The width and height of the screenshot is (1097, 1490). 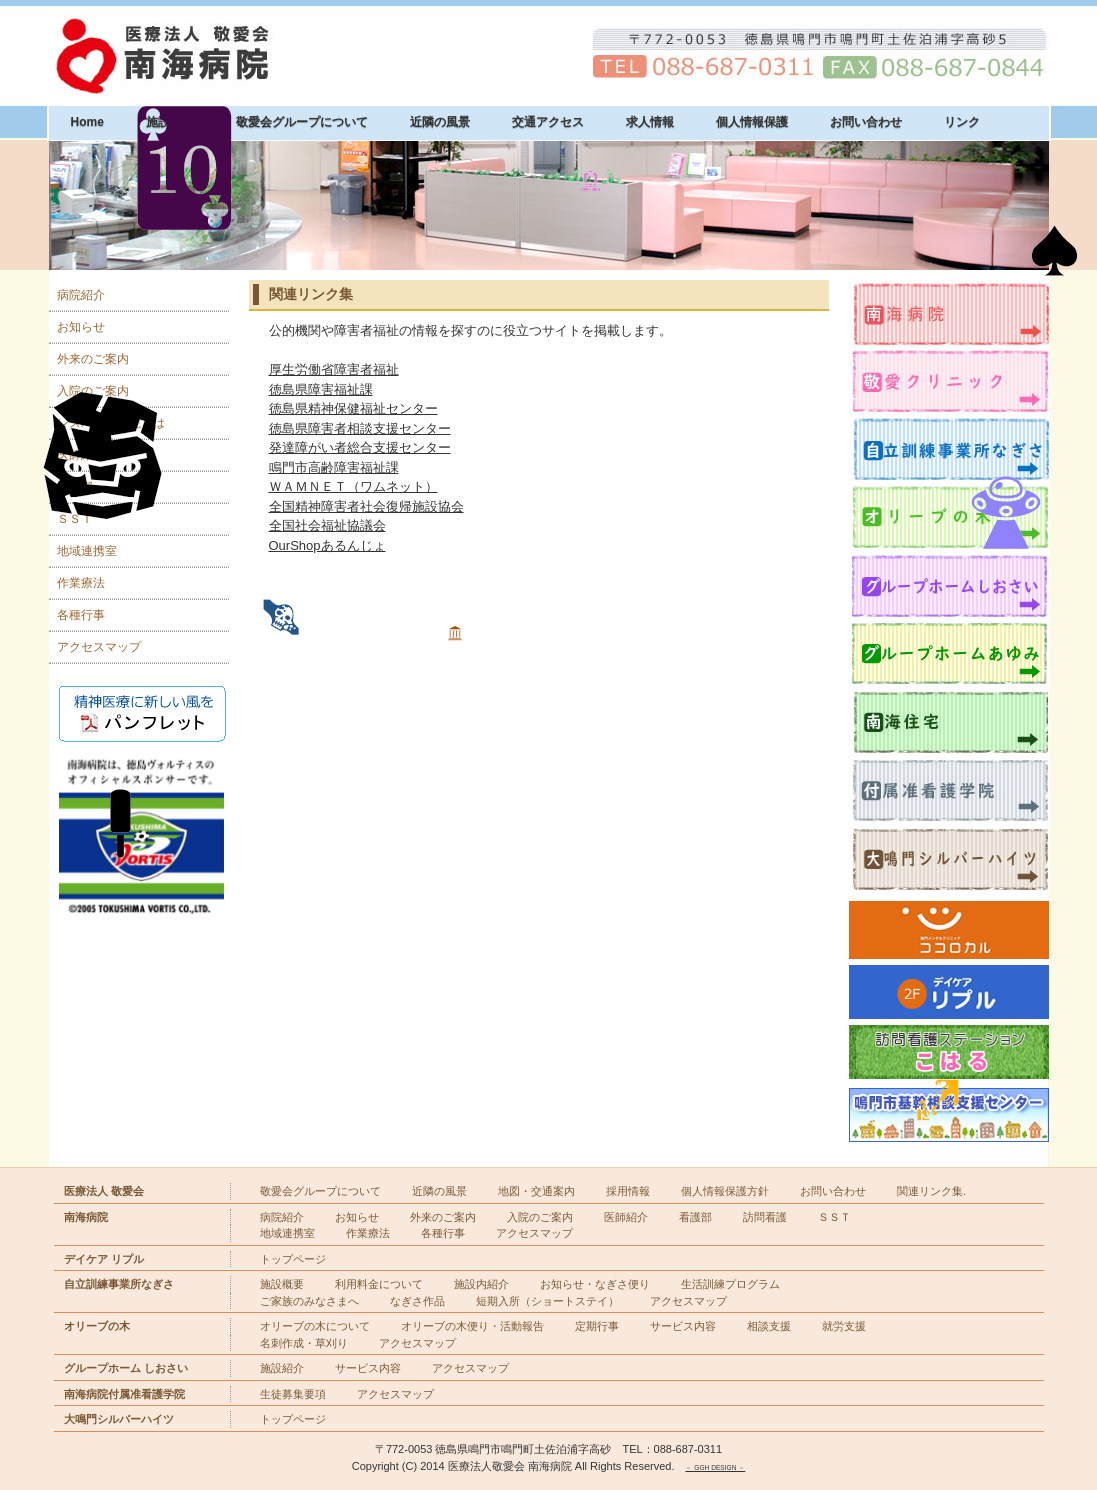 What do you see at coordinates (120, 823) in the screenshot?
I see `select ice pop or popsicle treat` at bounding box center [120, 823].